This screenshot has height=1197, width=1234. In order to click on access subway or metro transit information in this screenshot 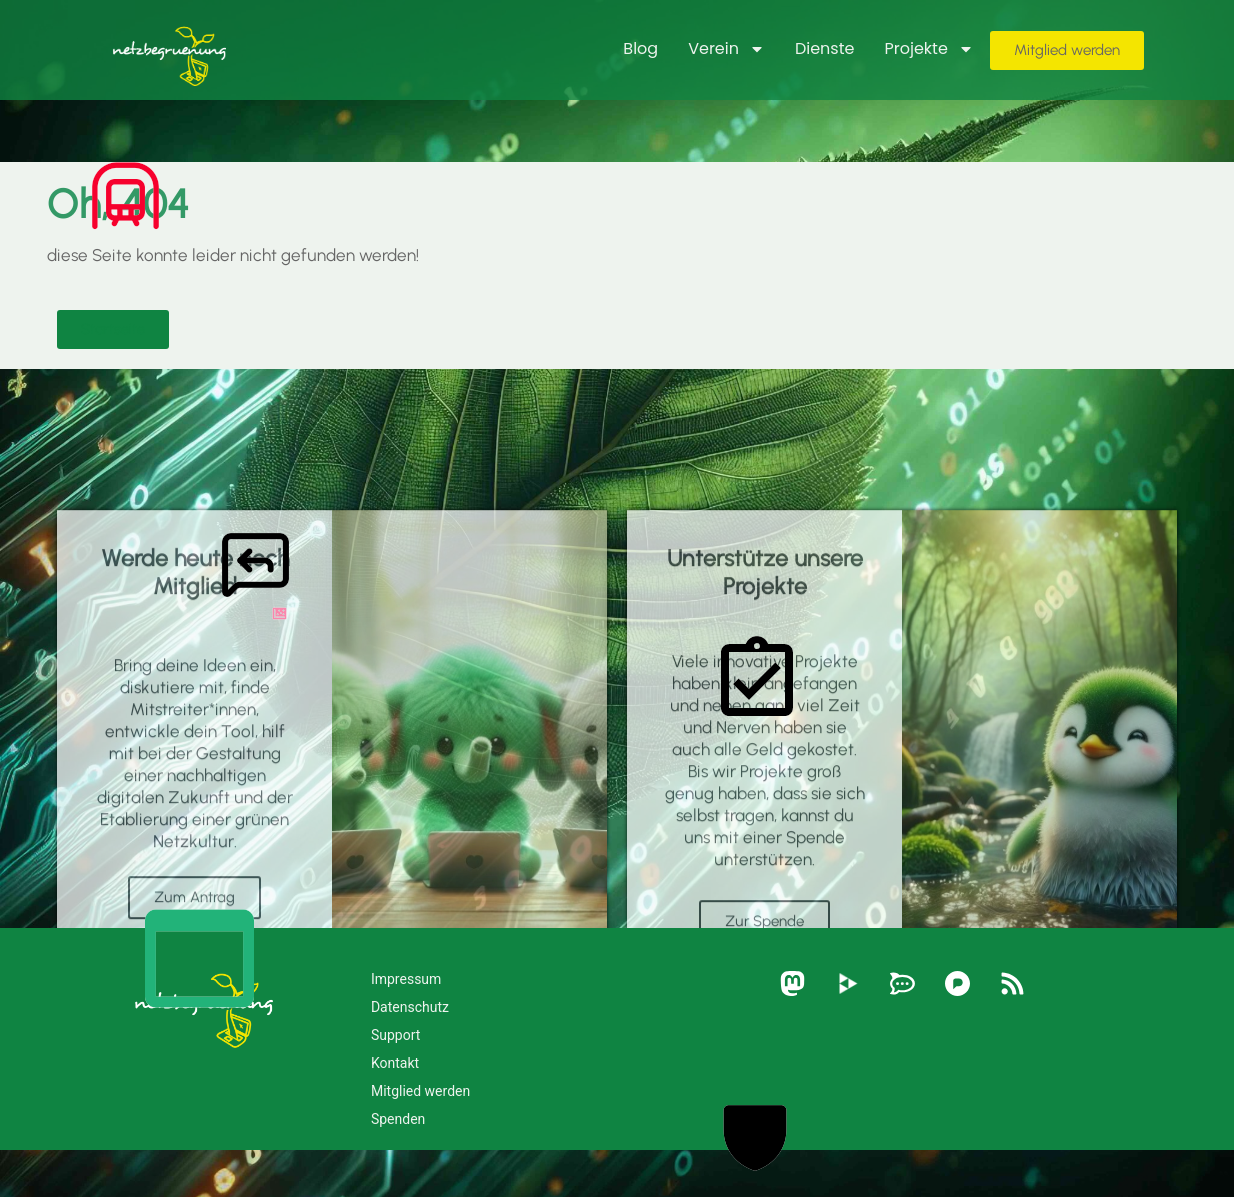, I will do `click(125, 198)`.